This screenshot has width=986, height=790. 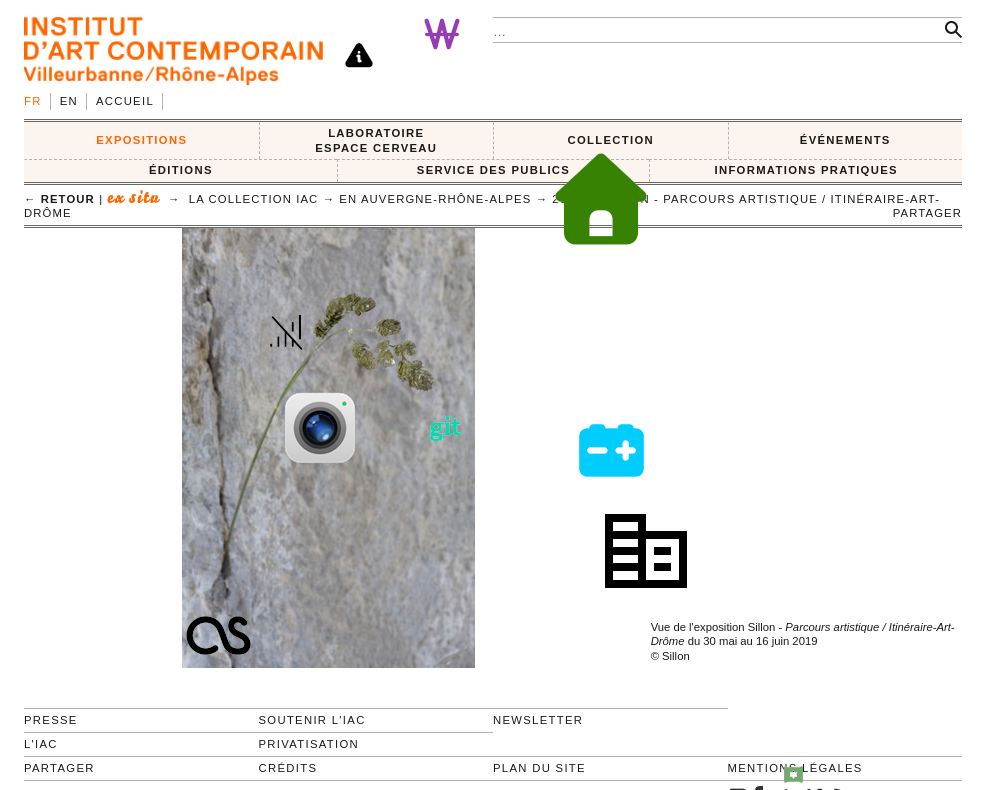 What do you see at coordinates (287, 333) in the screenshot?
I see `indicates no cellular signal or network connection` at bounding box center [287, 333].